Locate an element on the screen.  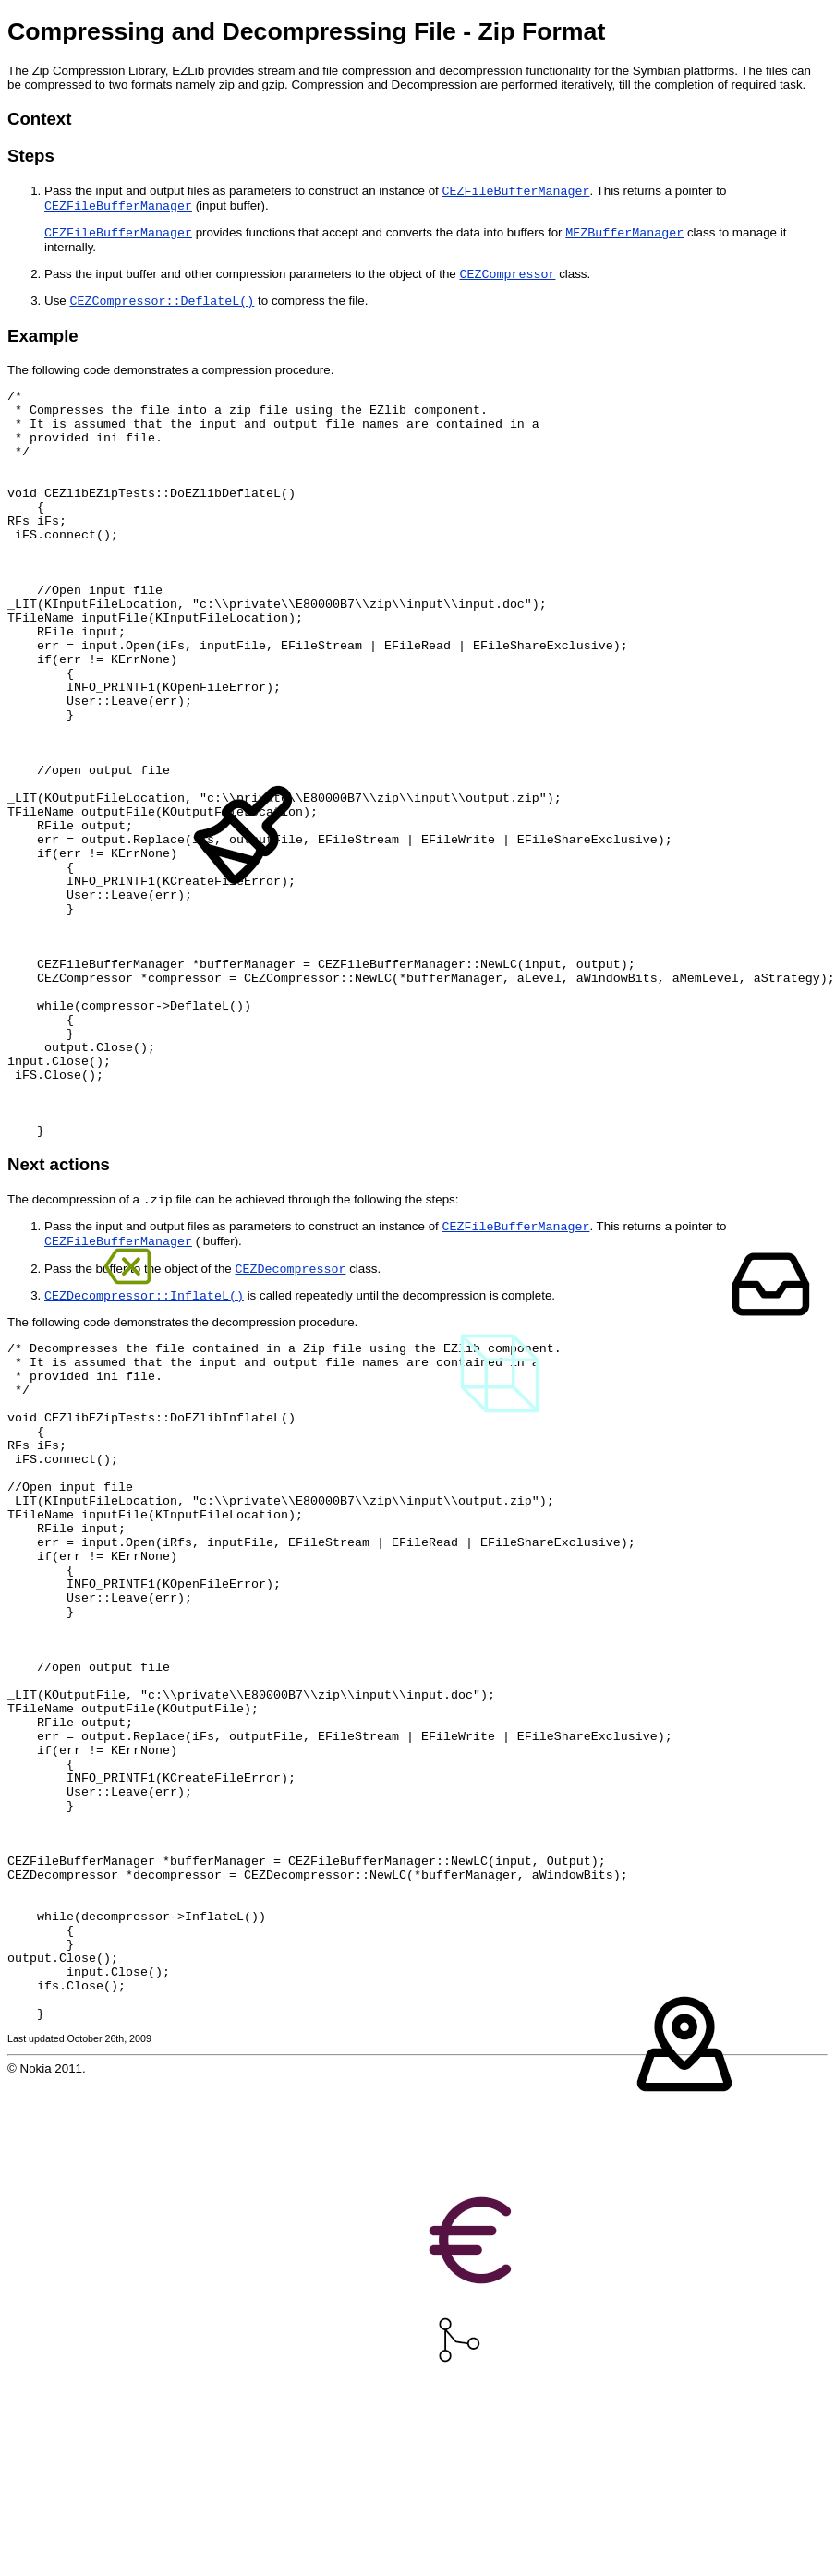
view 3D model or object is located at coordinates (500, 1373).